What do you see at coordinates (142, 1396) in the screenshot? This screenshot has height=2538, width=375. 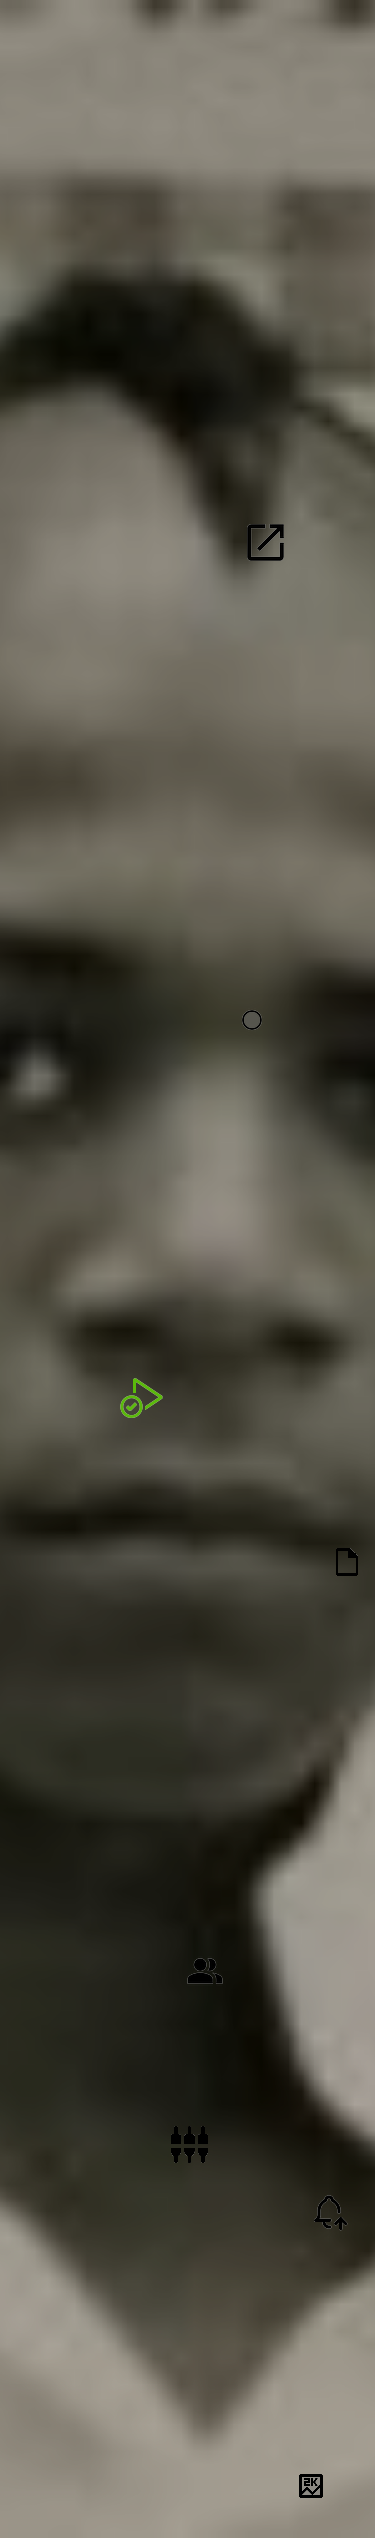 I see `run tests with code coverage enabled` at bounding box center [142, 1396].